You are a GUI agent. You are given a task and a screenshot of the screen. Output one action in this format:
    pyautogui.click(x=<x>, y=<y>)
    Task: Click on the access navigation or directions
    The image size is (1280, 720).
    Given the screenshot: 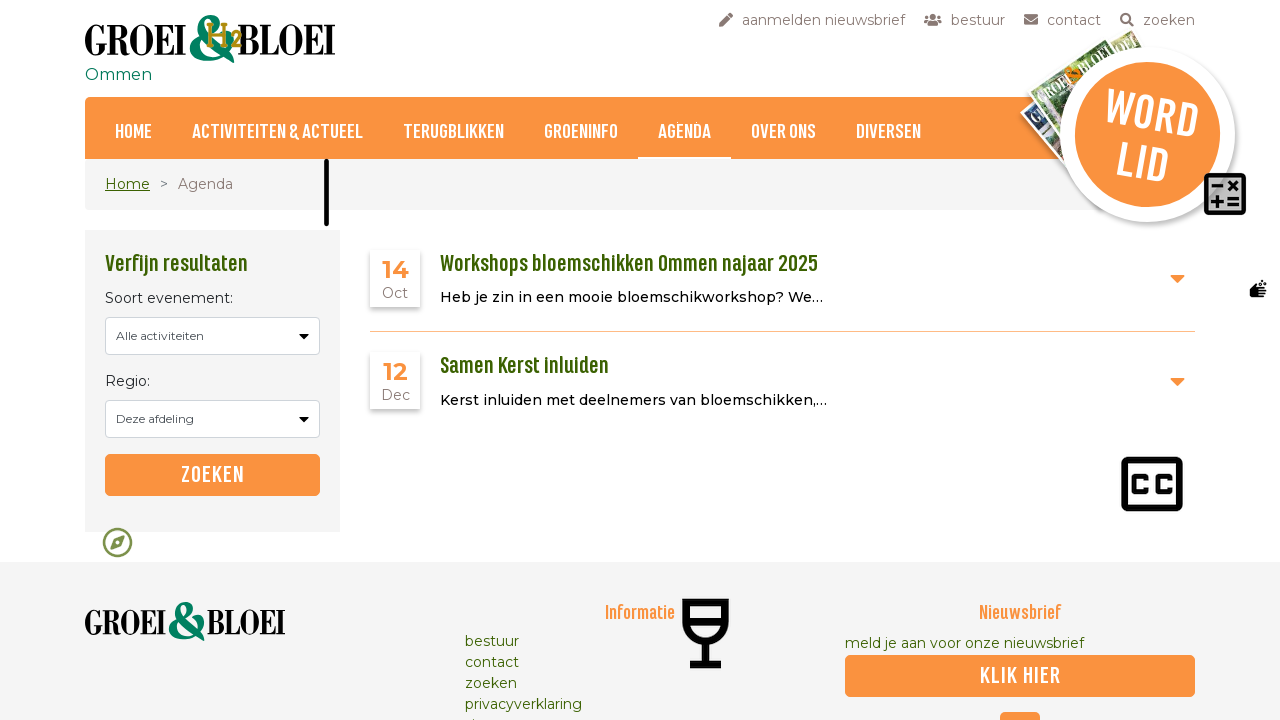 What is the action you would take?
    pyautogui.click(x=117, y=542)
    